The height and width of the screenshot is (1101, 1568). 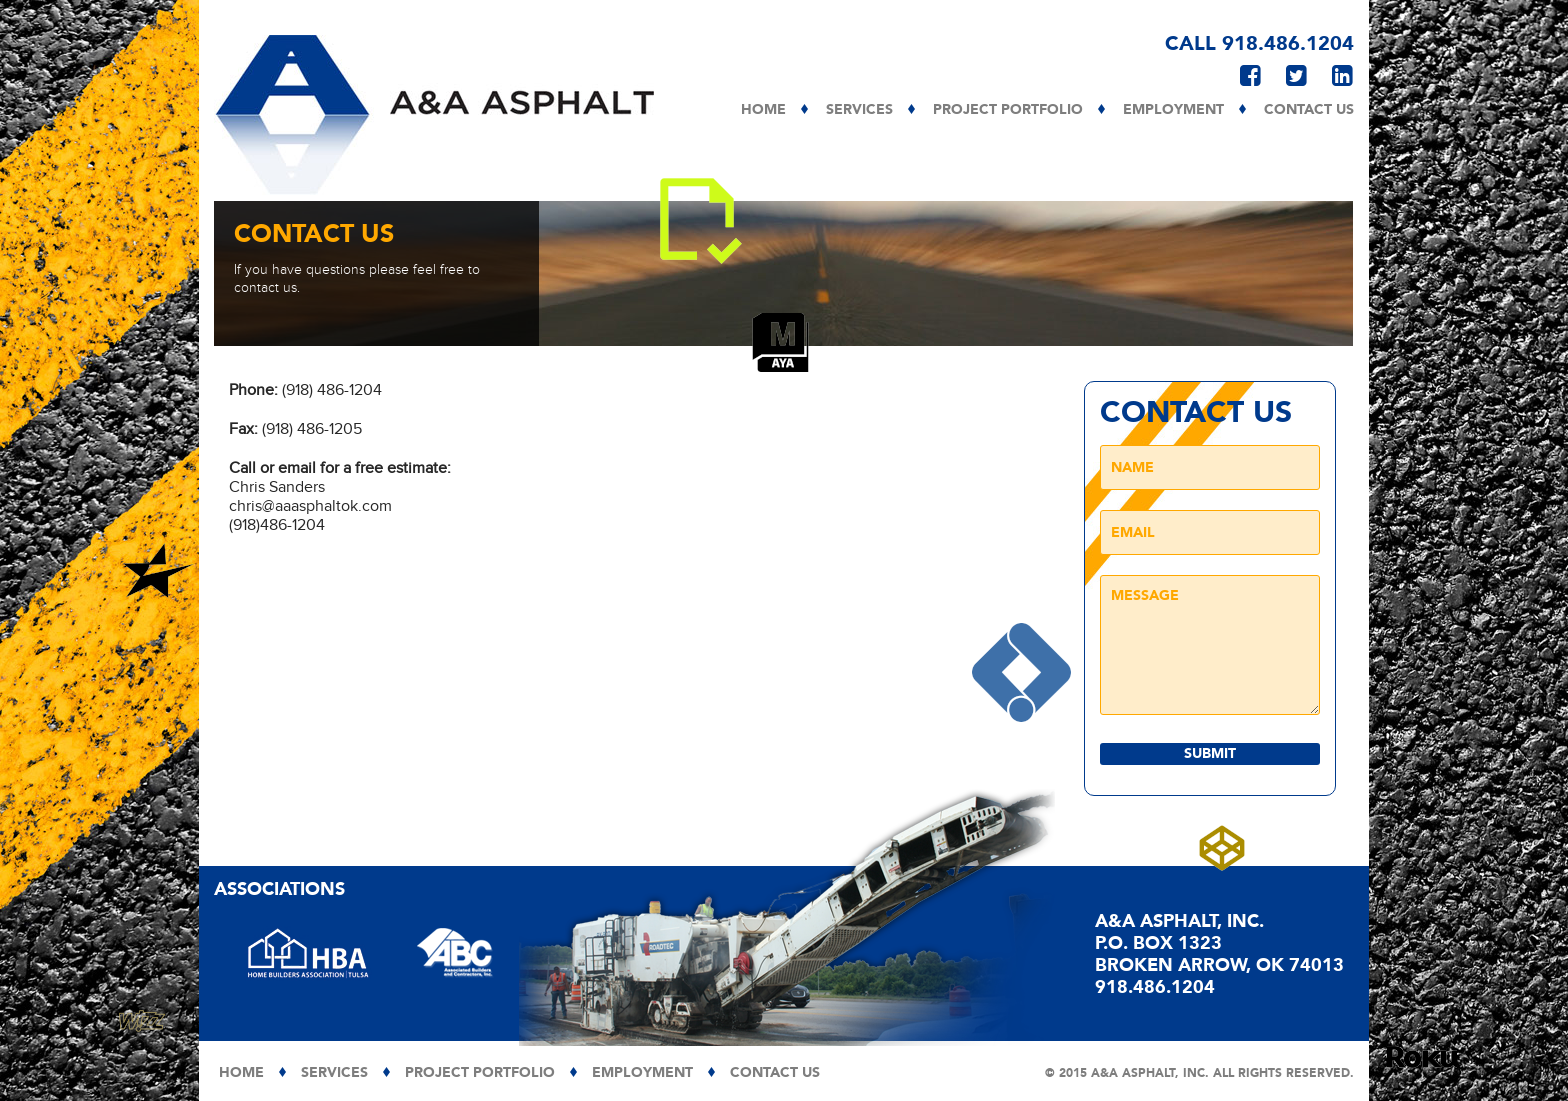 I want to click on visit the Wizz Air website or app, so click(x=142, y=1021).